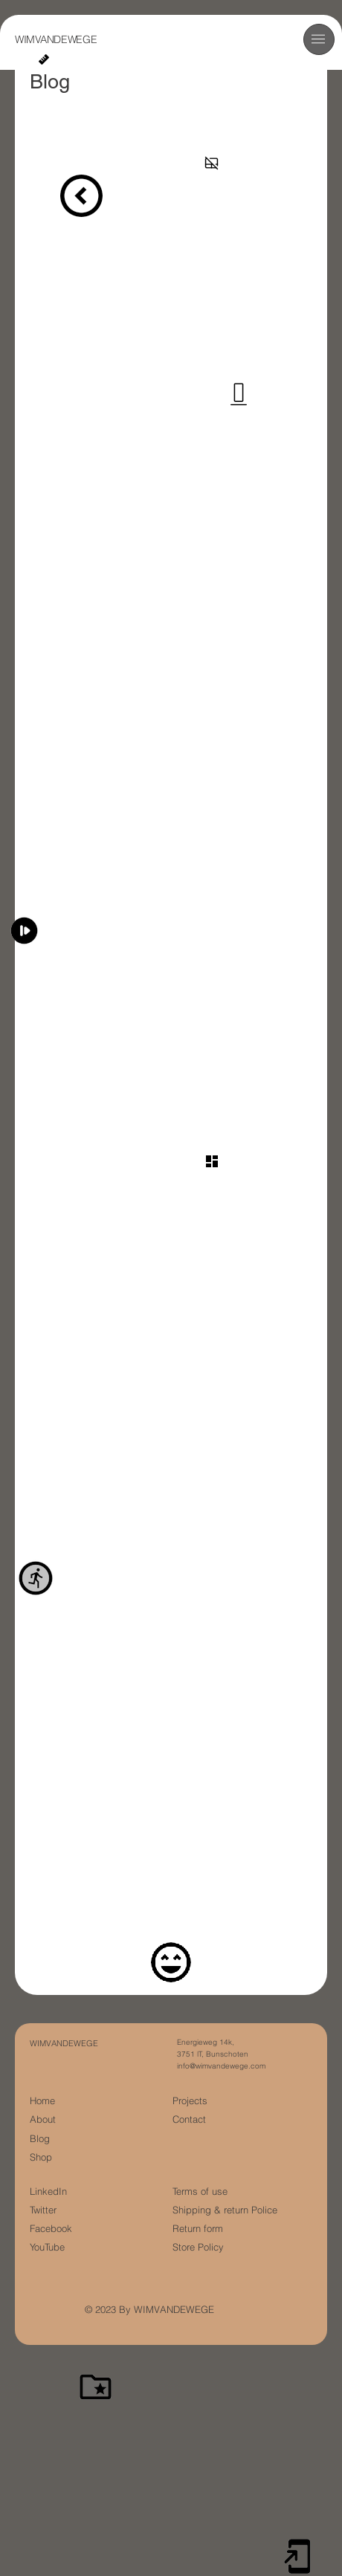 This screenshot has width=342, height=2576. I want to click on add this page to home screen, so click(297, 2556).